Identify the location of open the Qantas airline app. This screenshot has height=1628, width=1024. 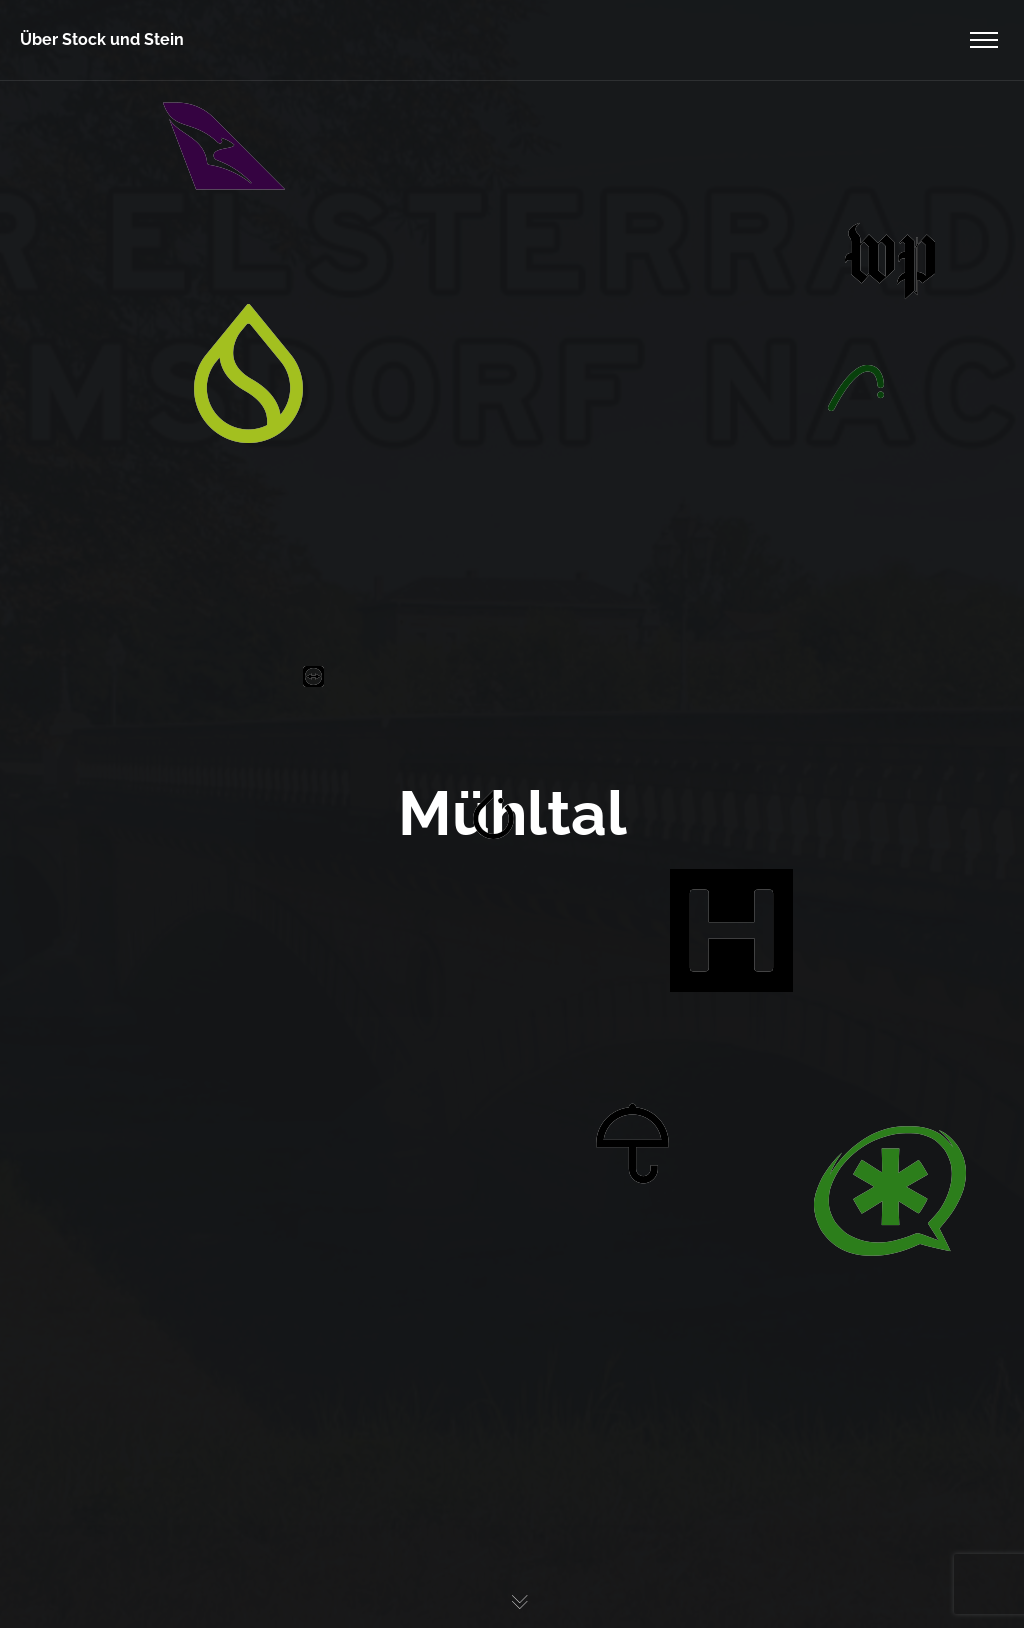
(224, 146).